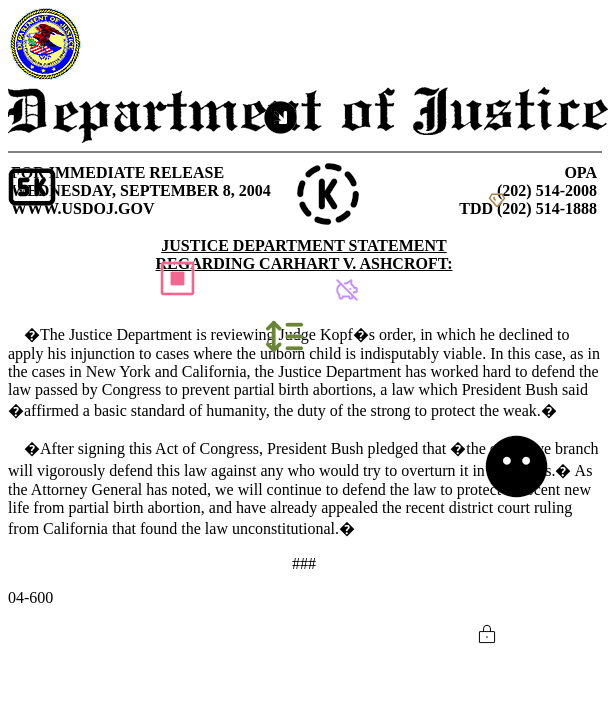 This screenshot has height=720, width=608. Describe the element at coordinates (347, 290) in the screenshot. I see `disable piggy bank or savings feature` at that location.